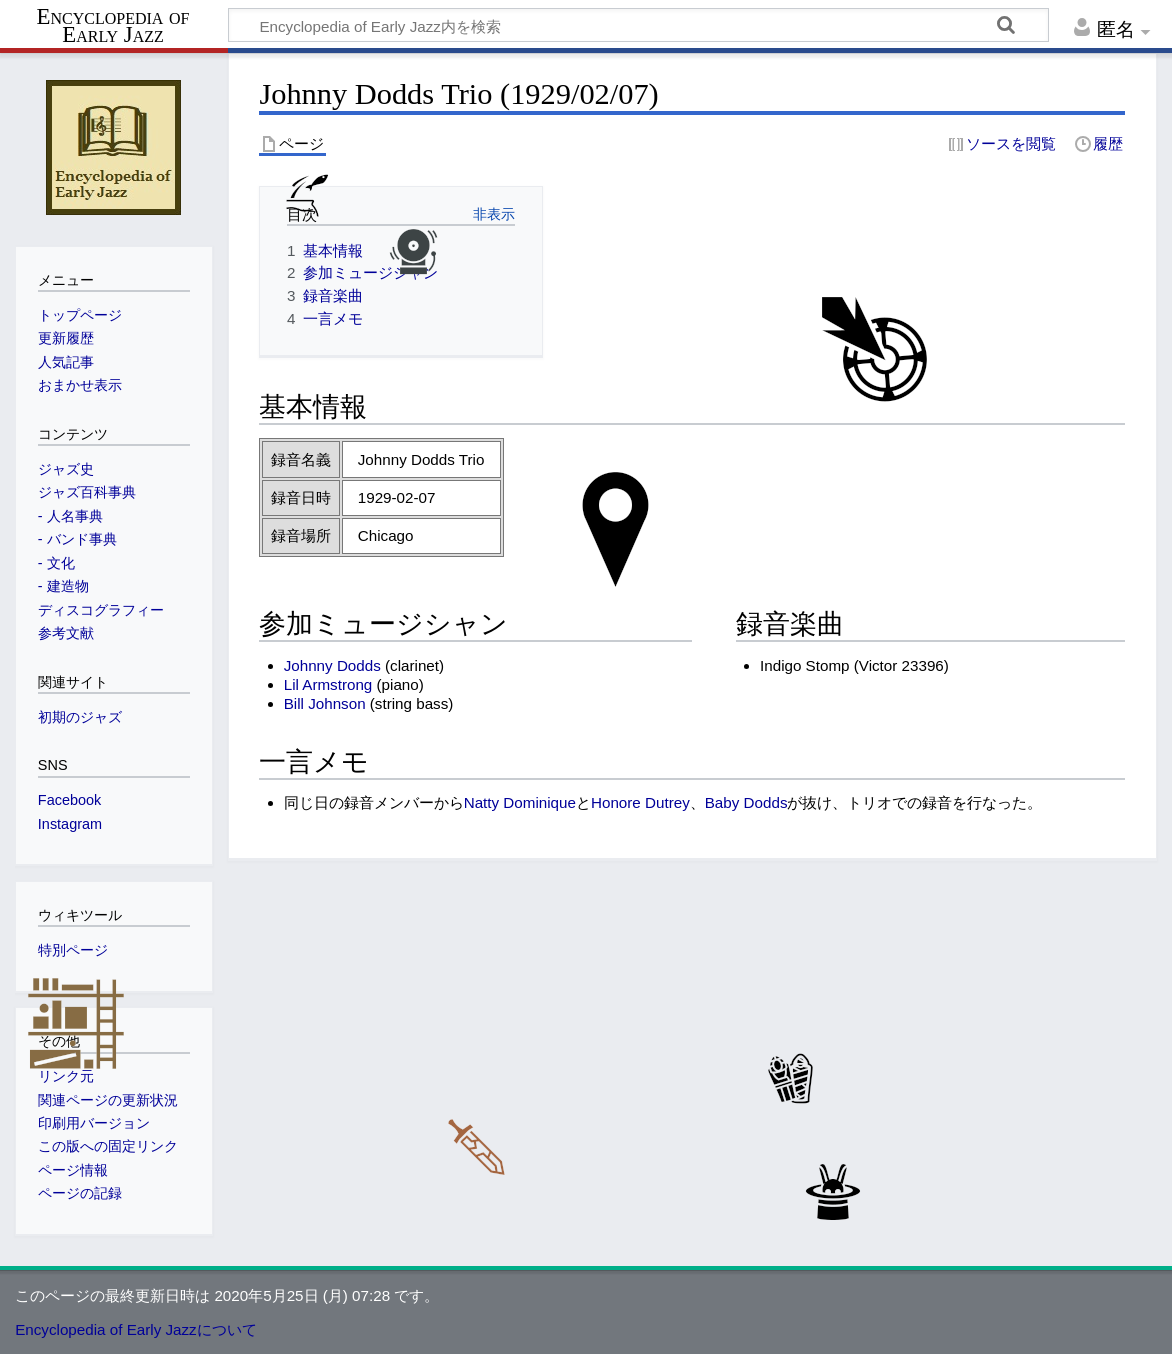 The width and height of the screenshot is (1172, 1354). Describe the element at coordinates (833, 1192) in the screenshot. I see `access magic or special effects features` at that location.